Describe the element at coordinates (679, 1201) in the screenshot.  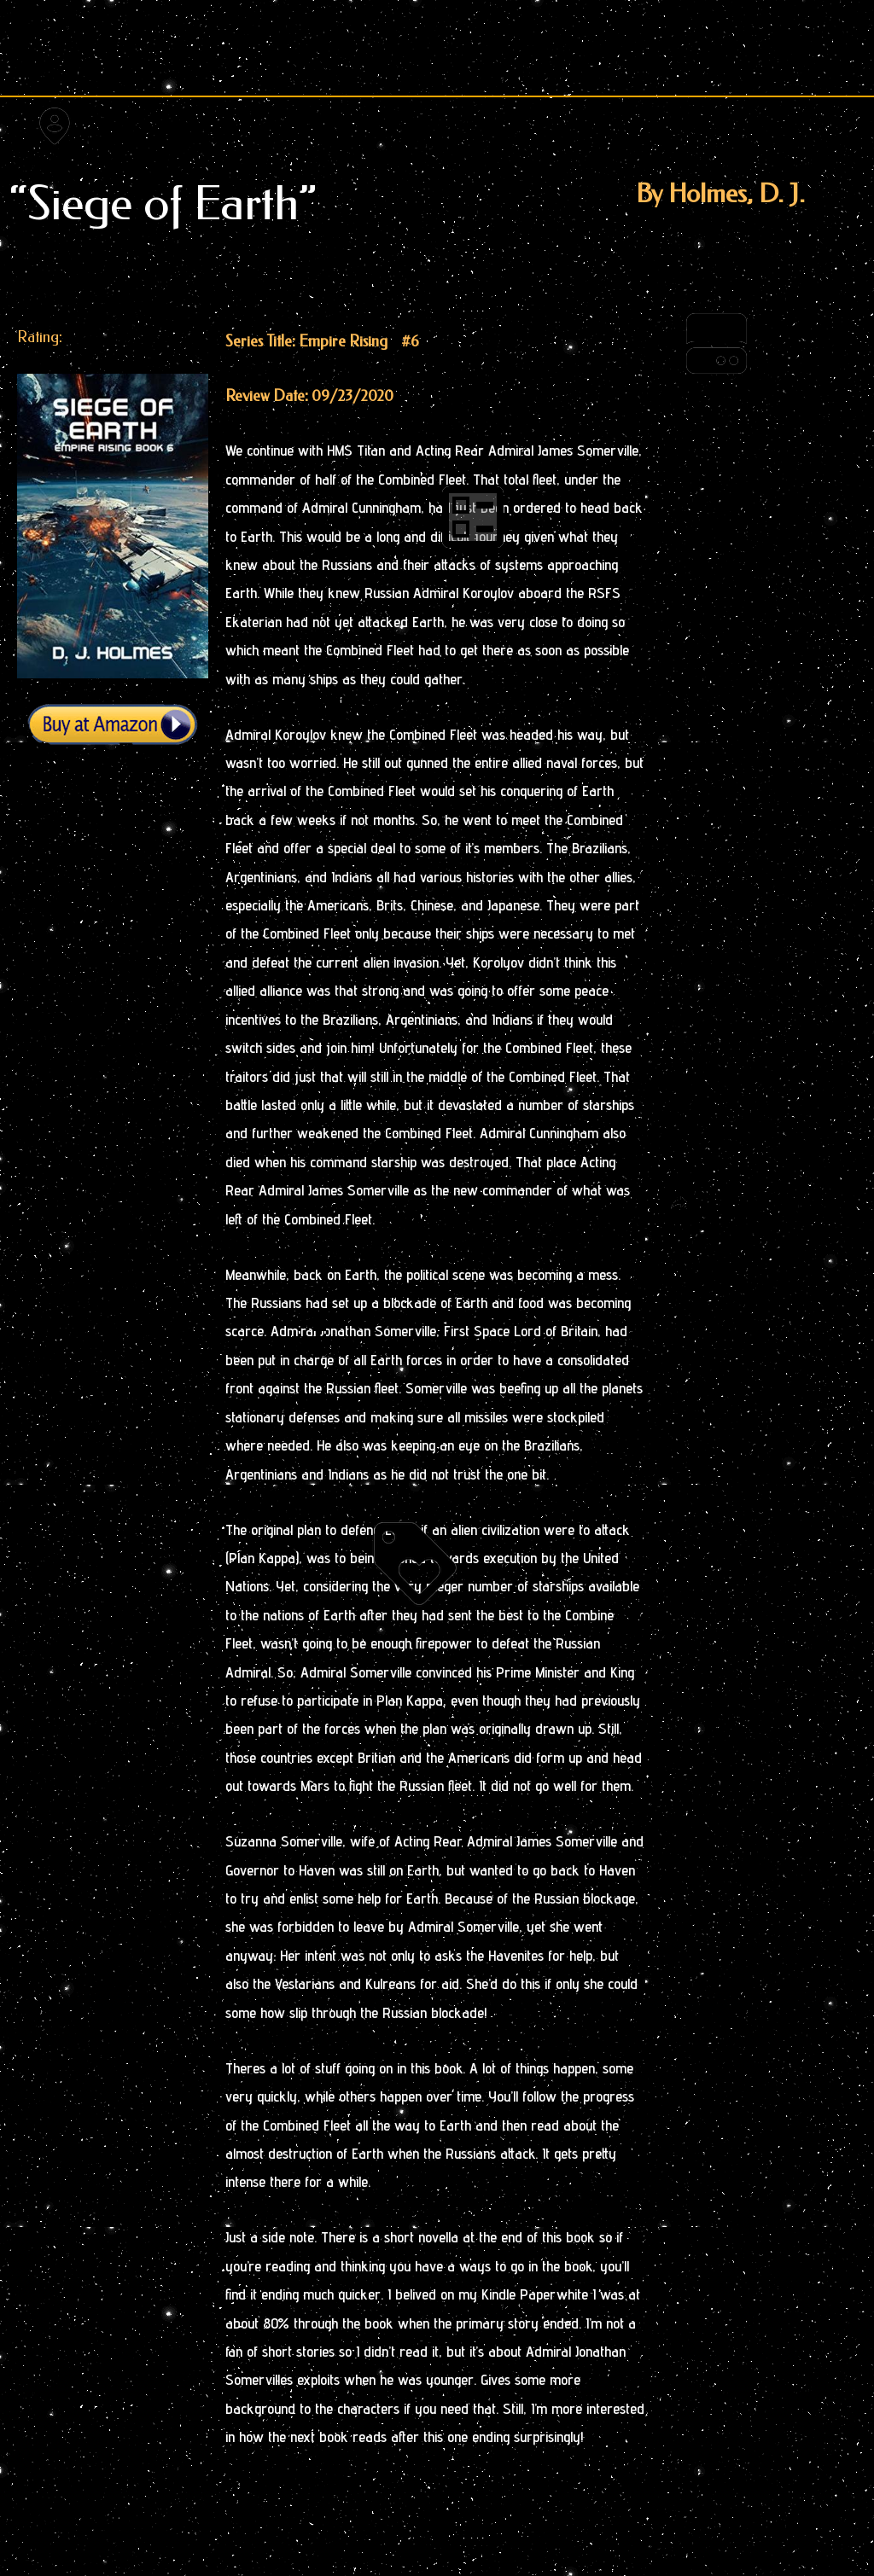
I see `share your mobile screen` at that location.